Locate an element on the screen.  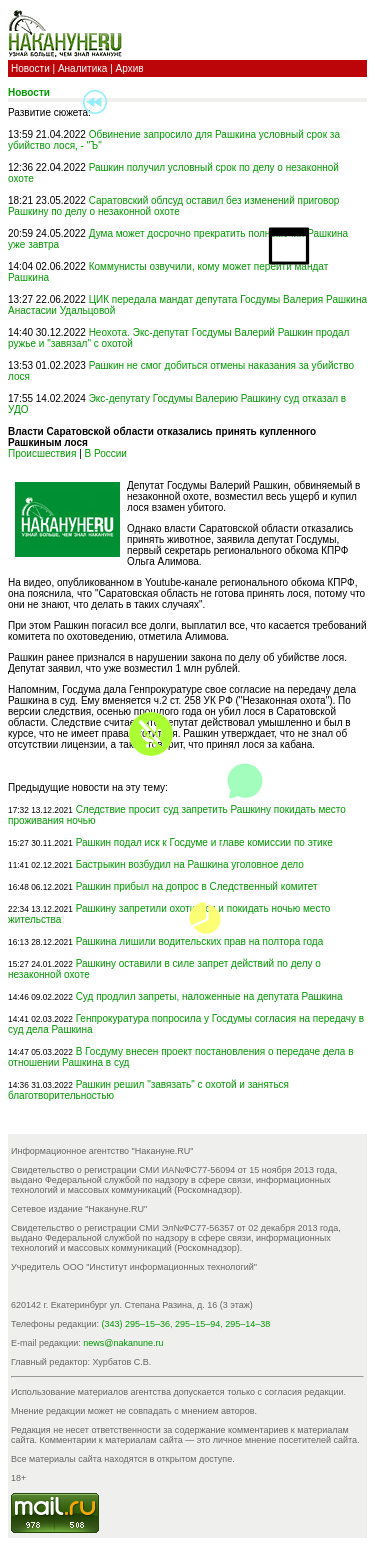
open chat or messaging is located at coordinates (245, 781).